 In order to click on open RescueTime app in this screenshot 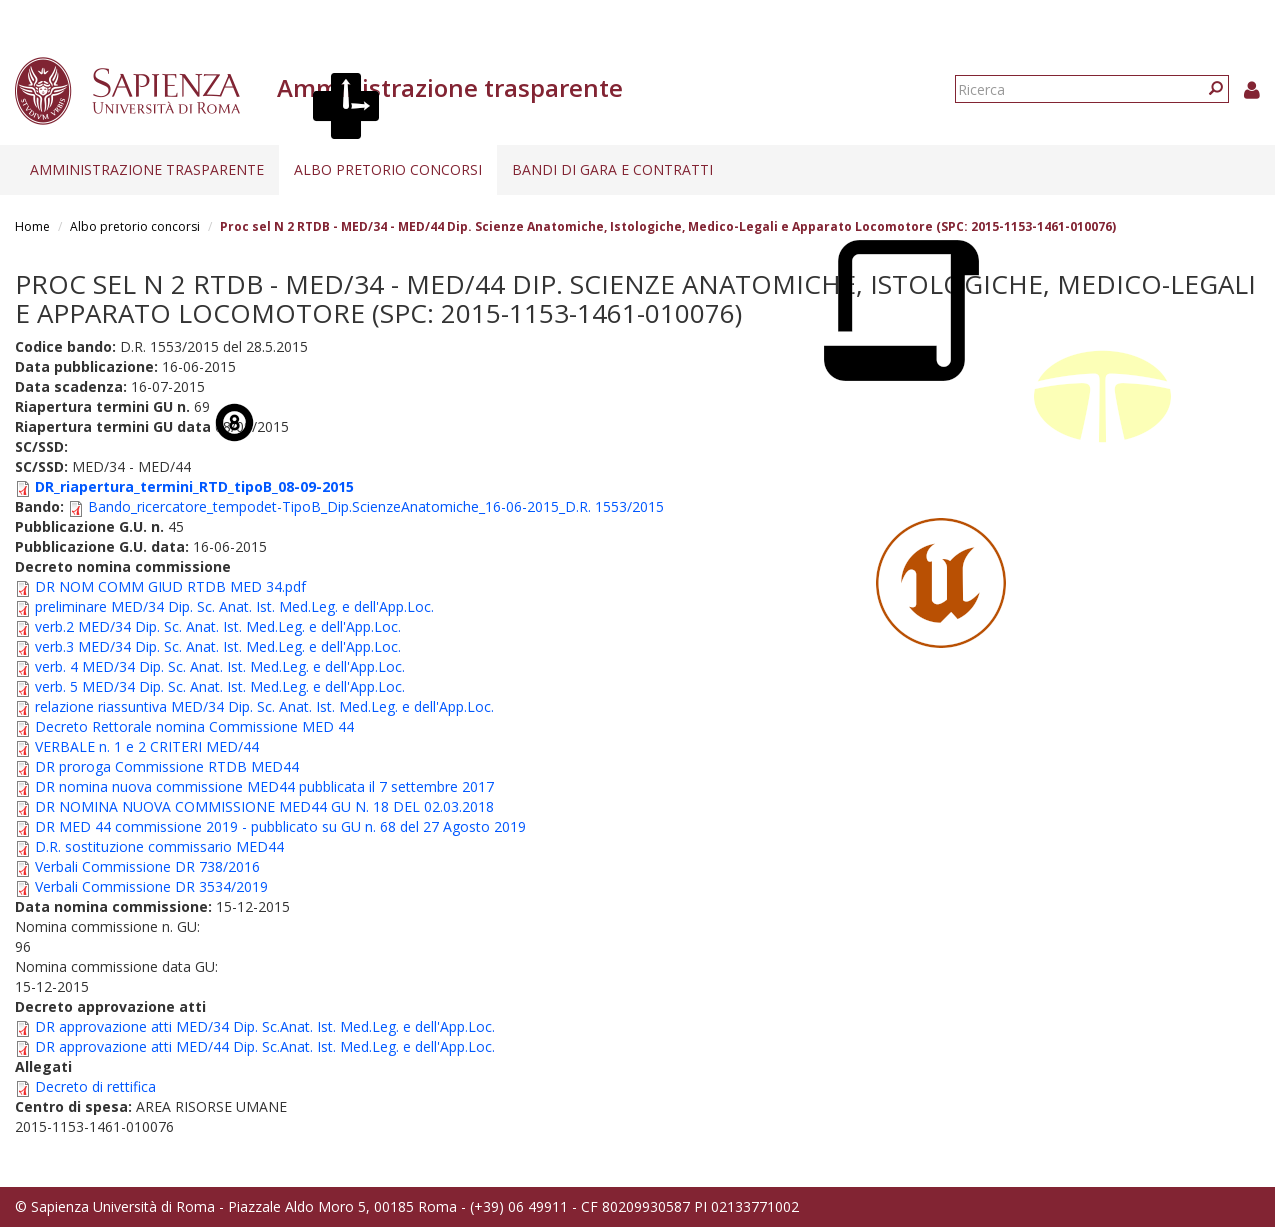, I will do `click(346, 106)`.